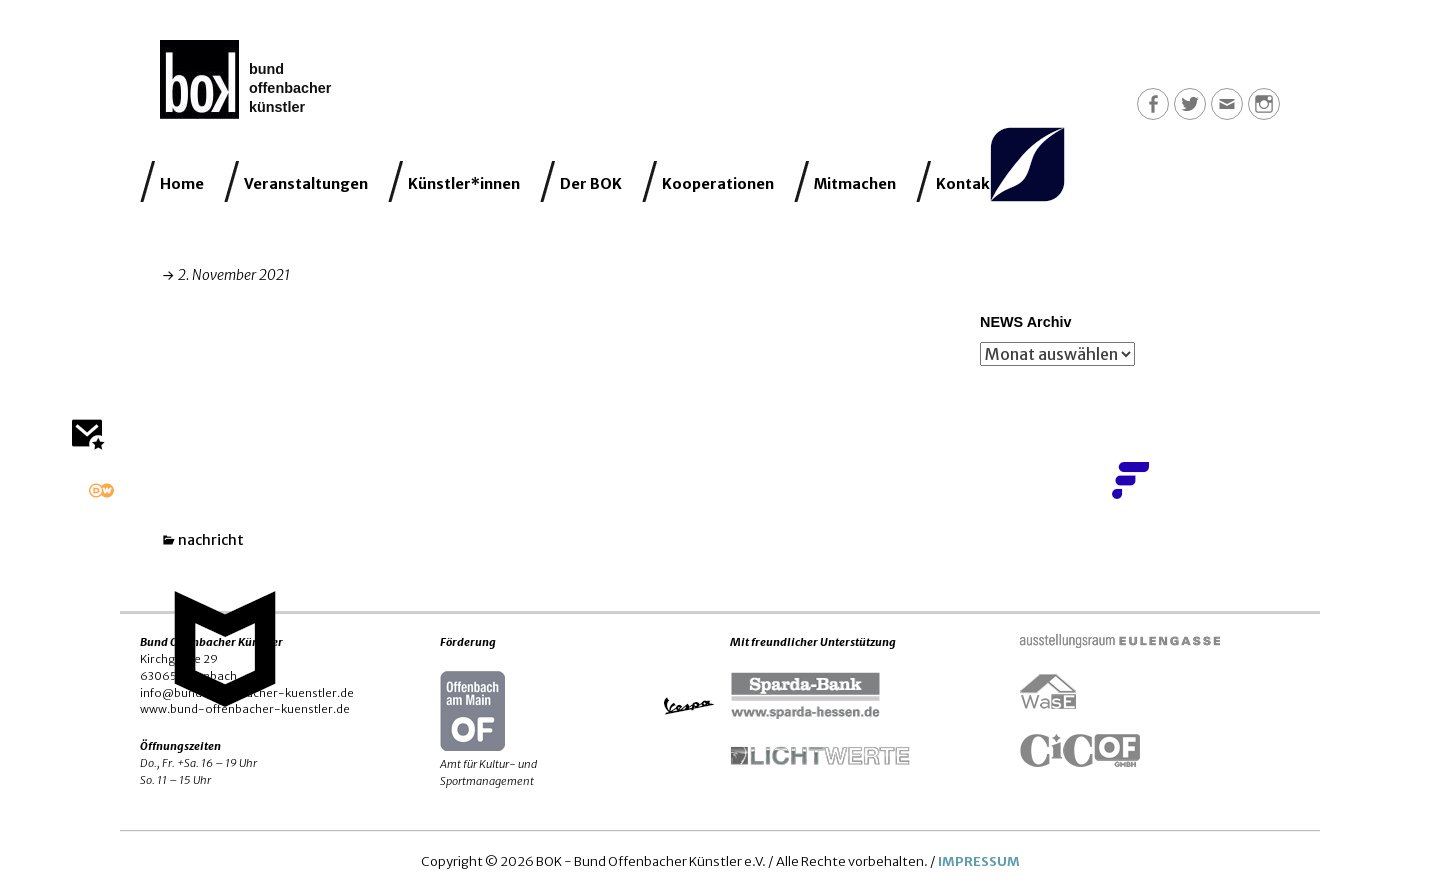 This screenshot has width=1440, height=891. I want to click on flat.io logo, so click(1130, 480).